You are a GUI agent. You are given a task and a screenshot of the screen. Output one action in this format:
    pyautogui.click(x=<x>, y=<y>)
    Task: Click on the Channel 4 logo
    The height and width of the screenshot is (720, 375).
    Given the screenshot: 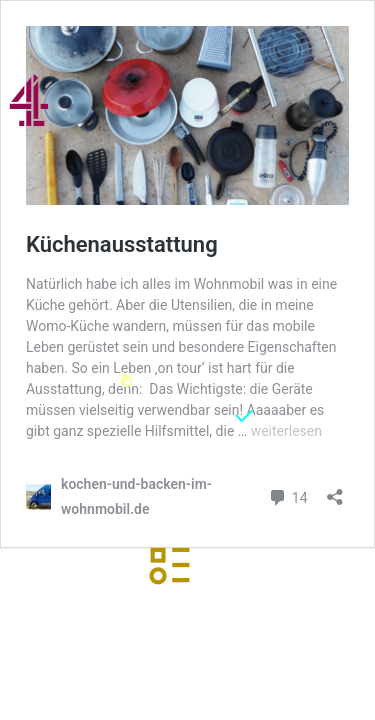 What is the action you would take?
    pyautogui.click(x=29, y=100)
    